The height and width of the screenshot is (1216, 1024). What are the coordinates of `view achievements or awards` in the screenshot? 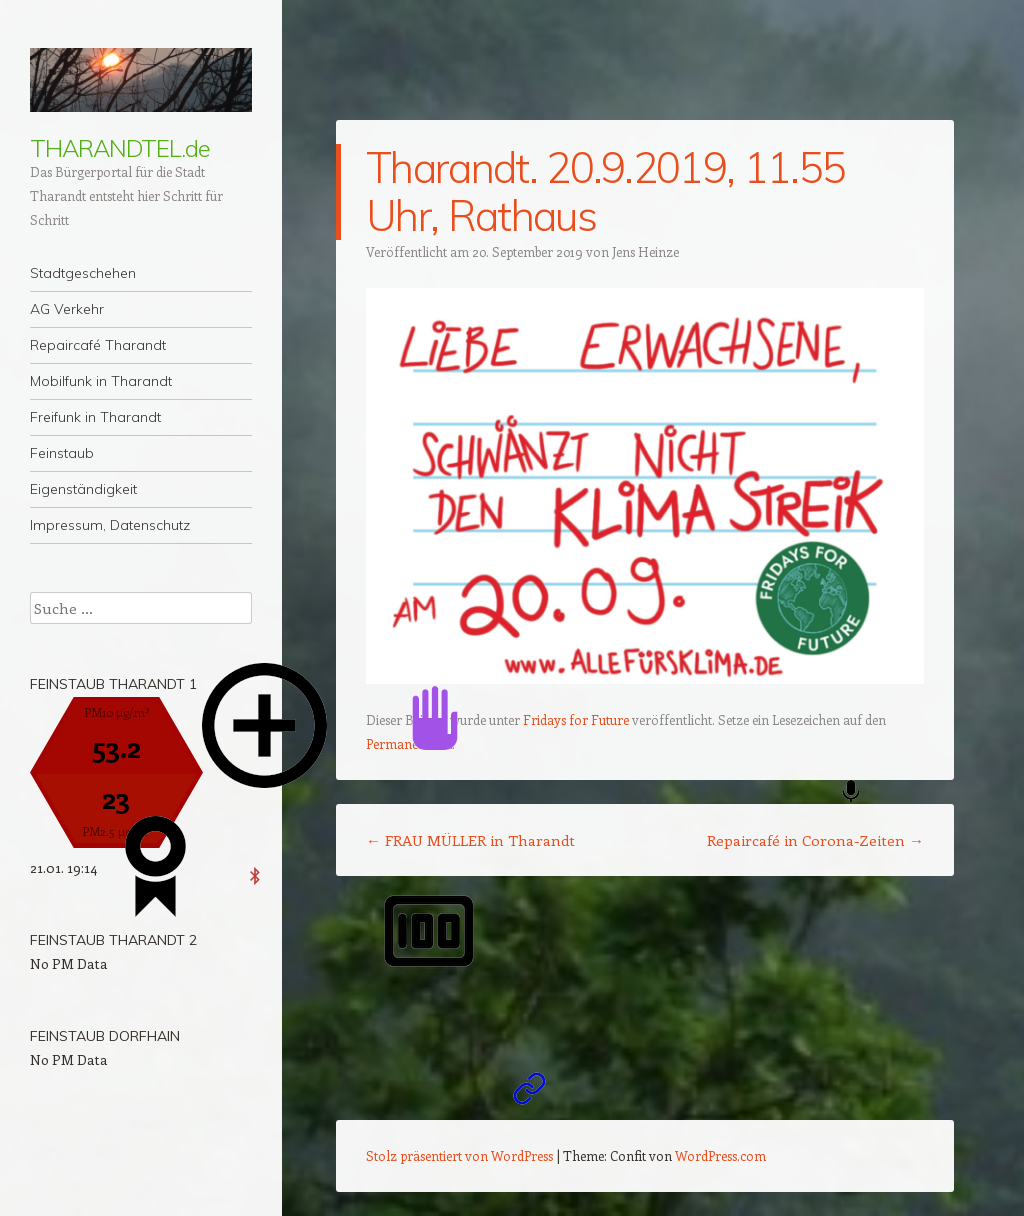 It's located at (155, 866).